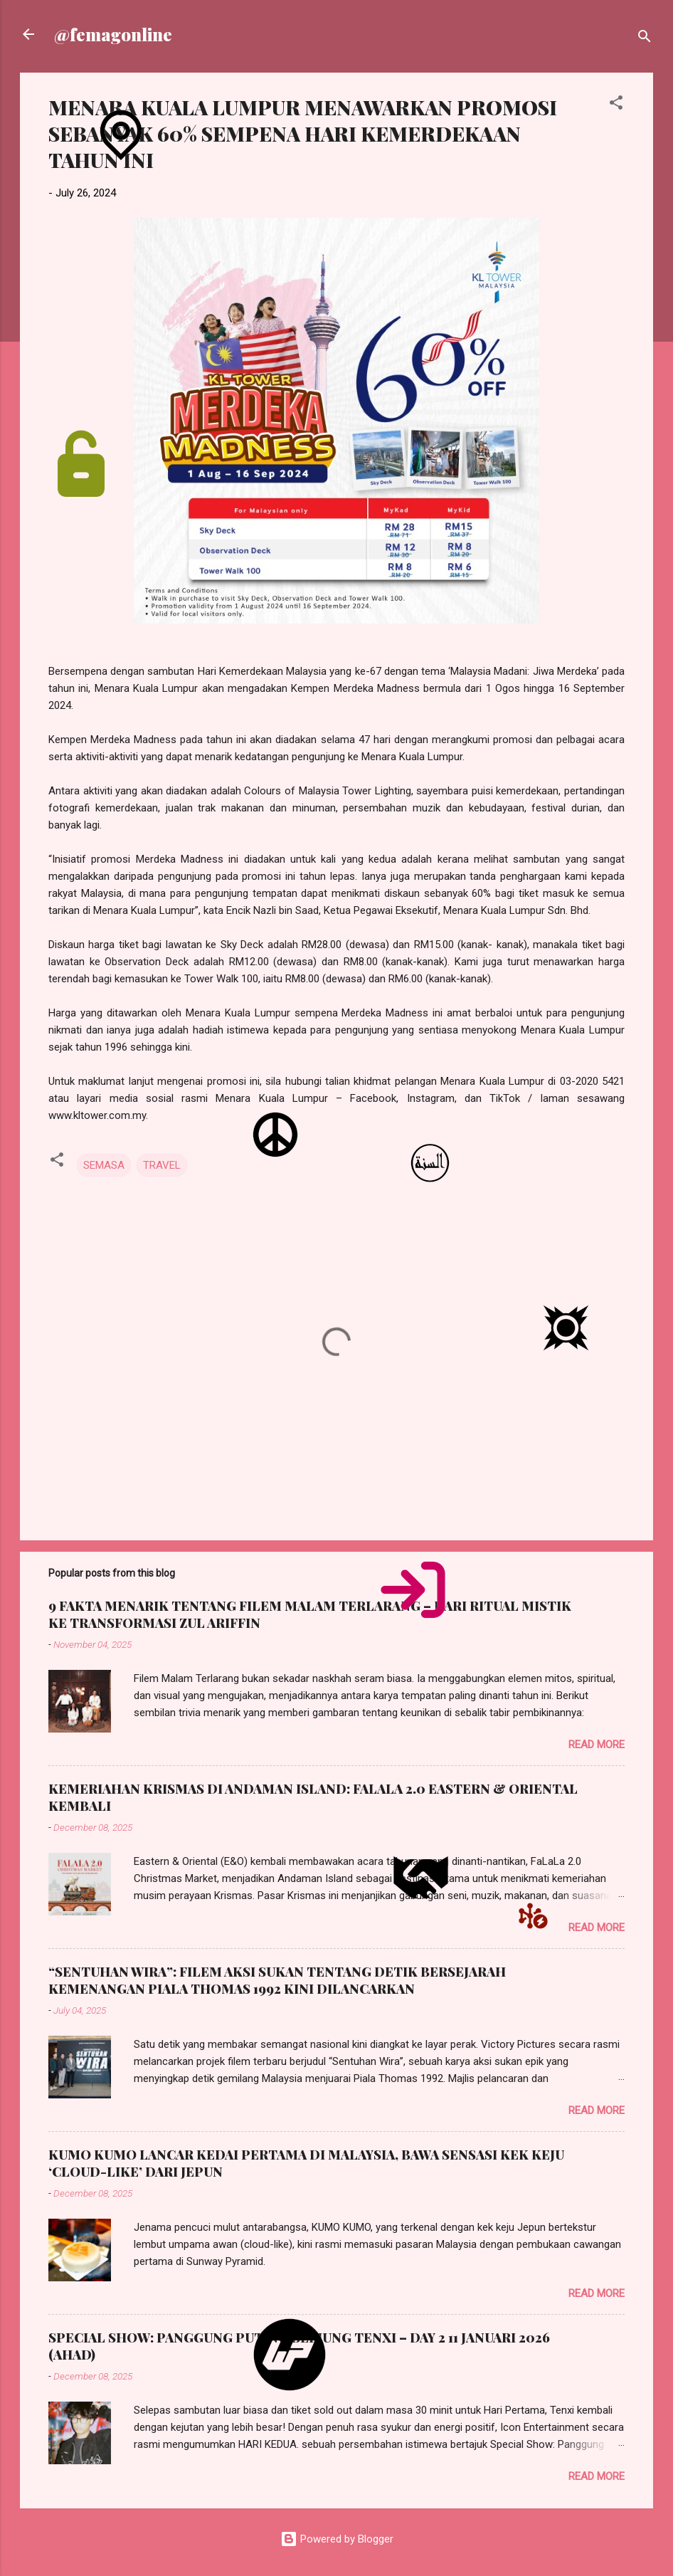  I want to click on log in to your account, so click(413, 1589).